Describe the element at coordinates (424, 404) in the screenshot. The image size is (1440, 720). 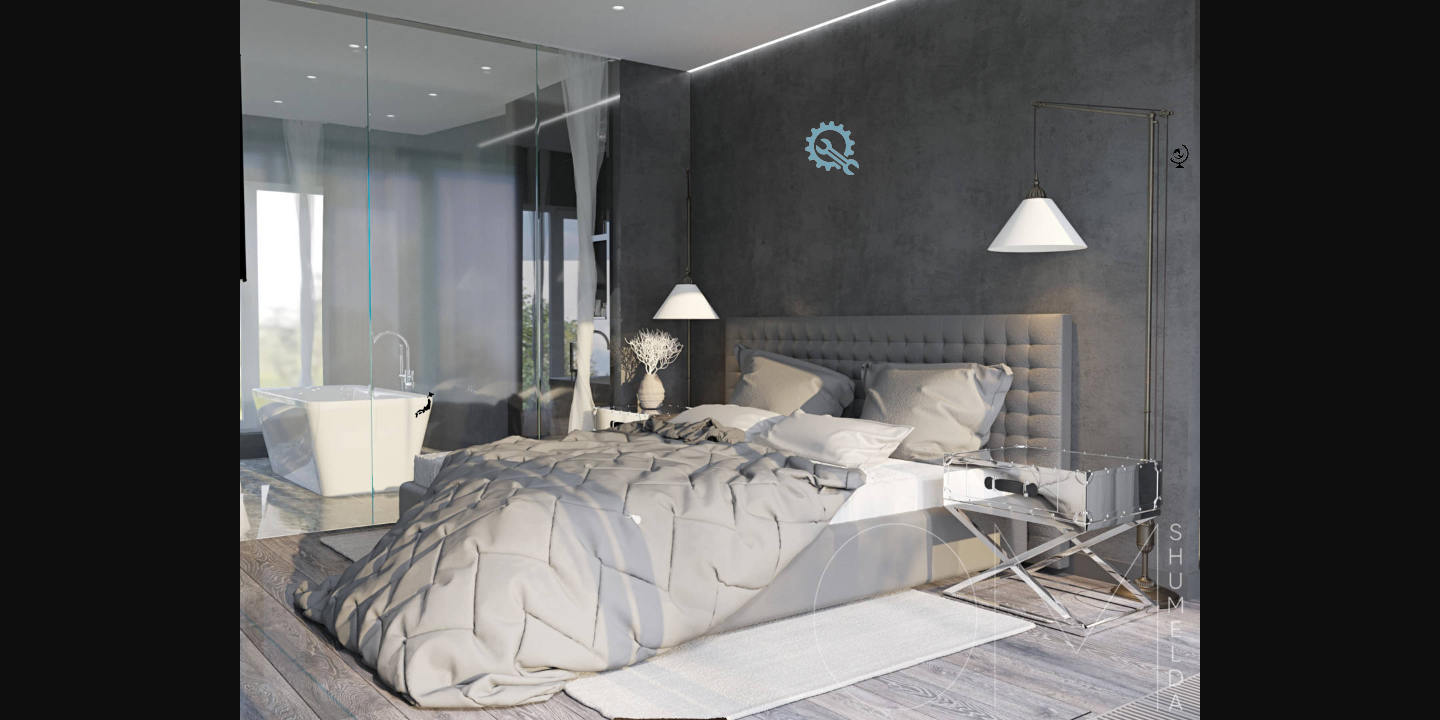
I see `select japan as your region or country` at that location.